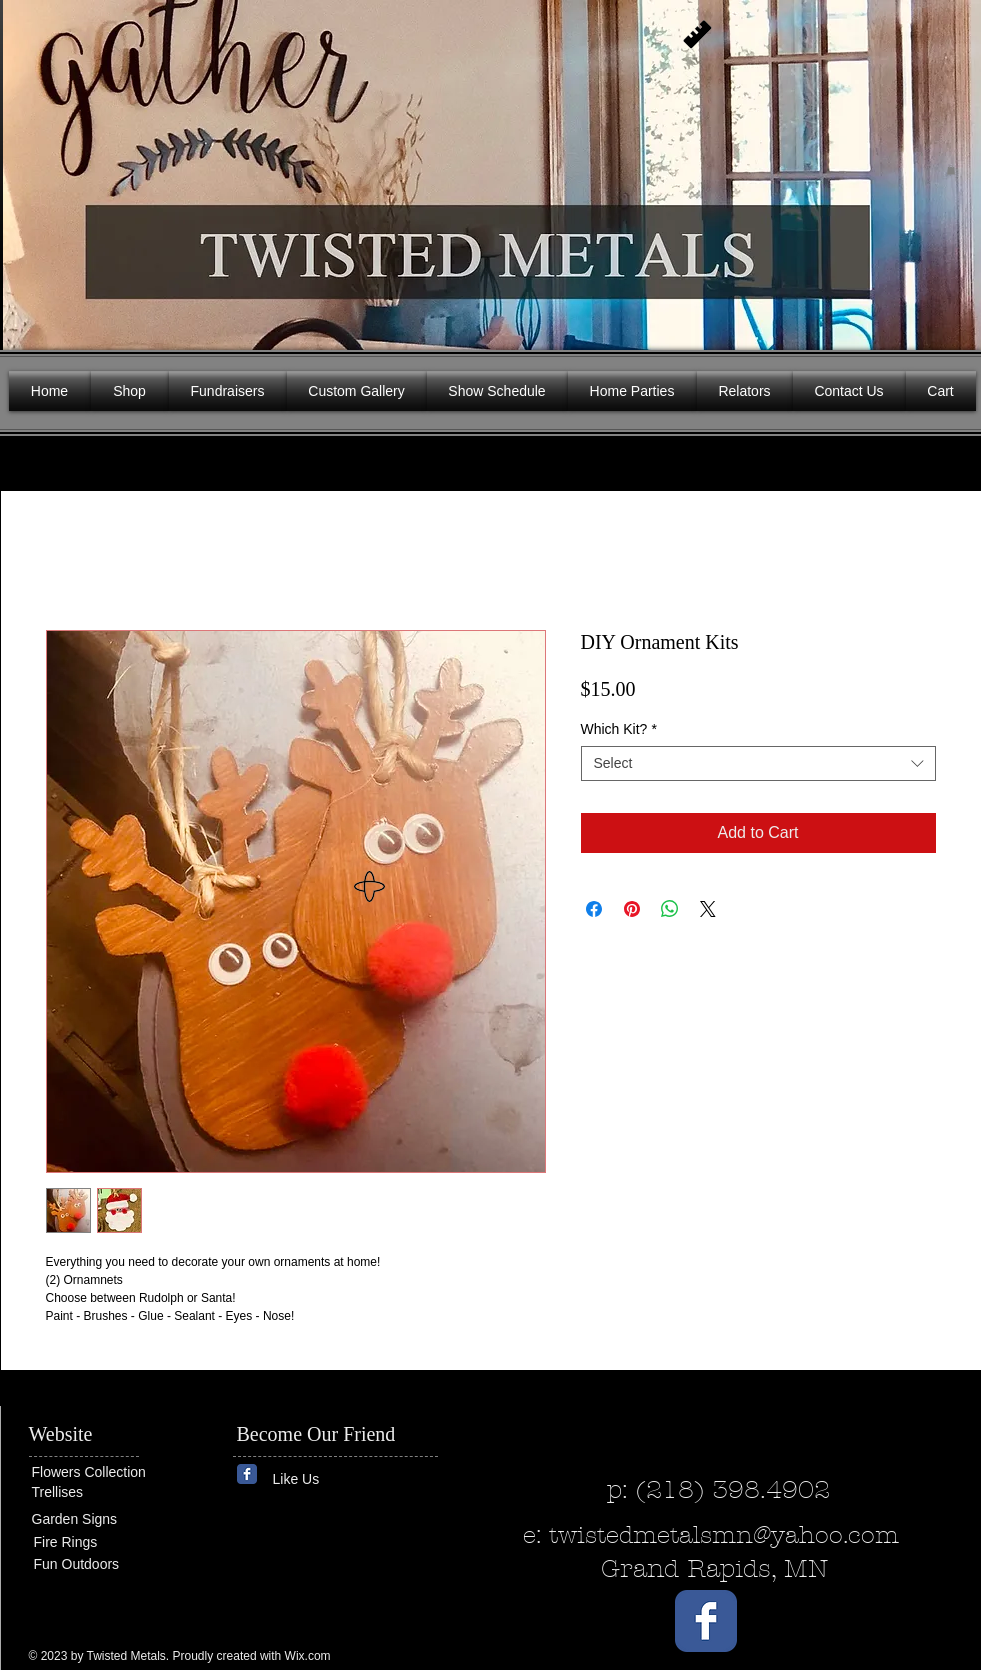 This screenshot has height=1670, width=981. What do you see at coordinates (369, 886) in the screenshot?
I see `Temporal workflow platform logo` at bounding box center [369, 886].